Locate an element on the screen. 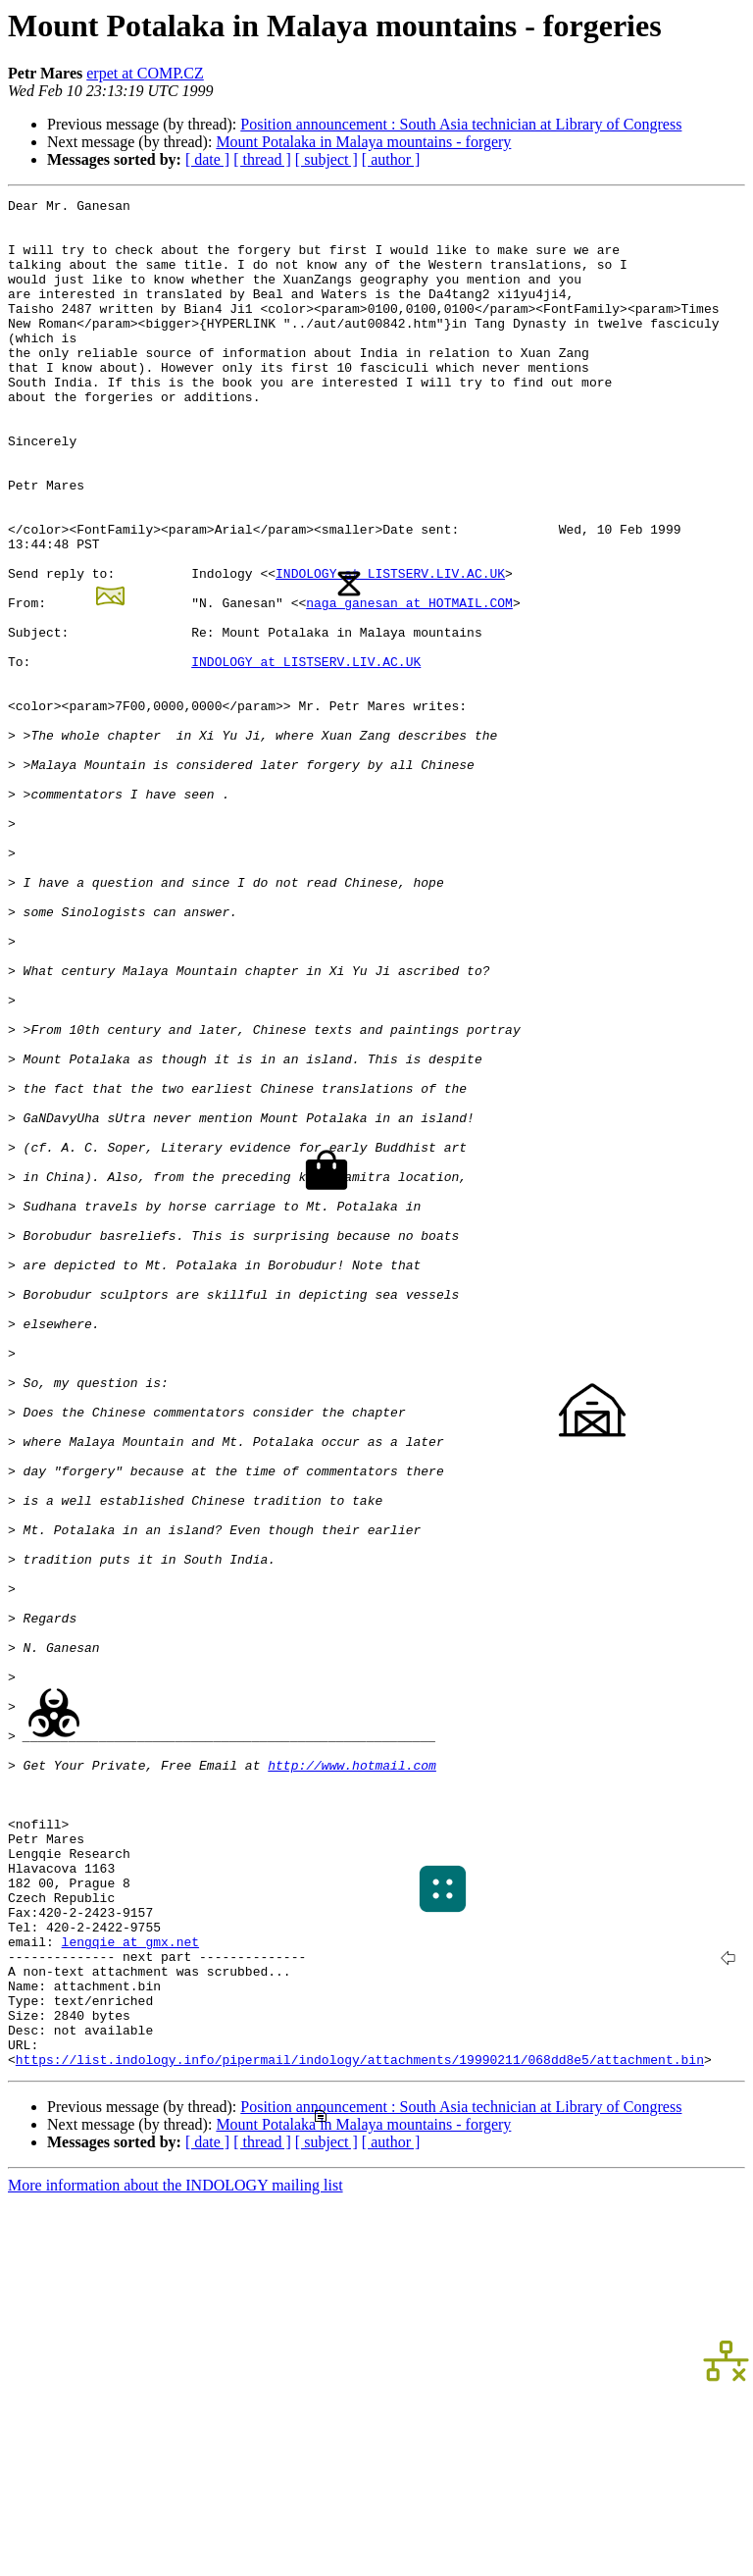 Image resolution: width=753 pixels, height=2576 pixels. indicates hazardous or dangerous content is located at coordinates (54, 1713).